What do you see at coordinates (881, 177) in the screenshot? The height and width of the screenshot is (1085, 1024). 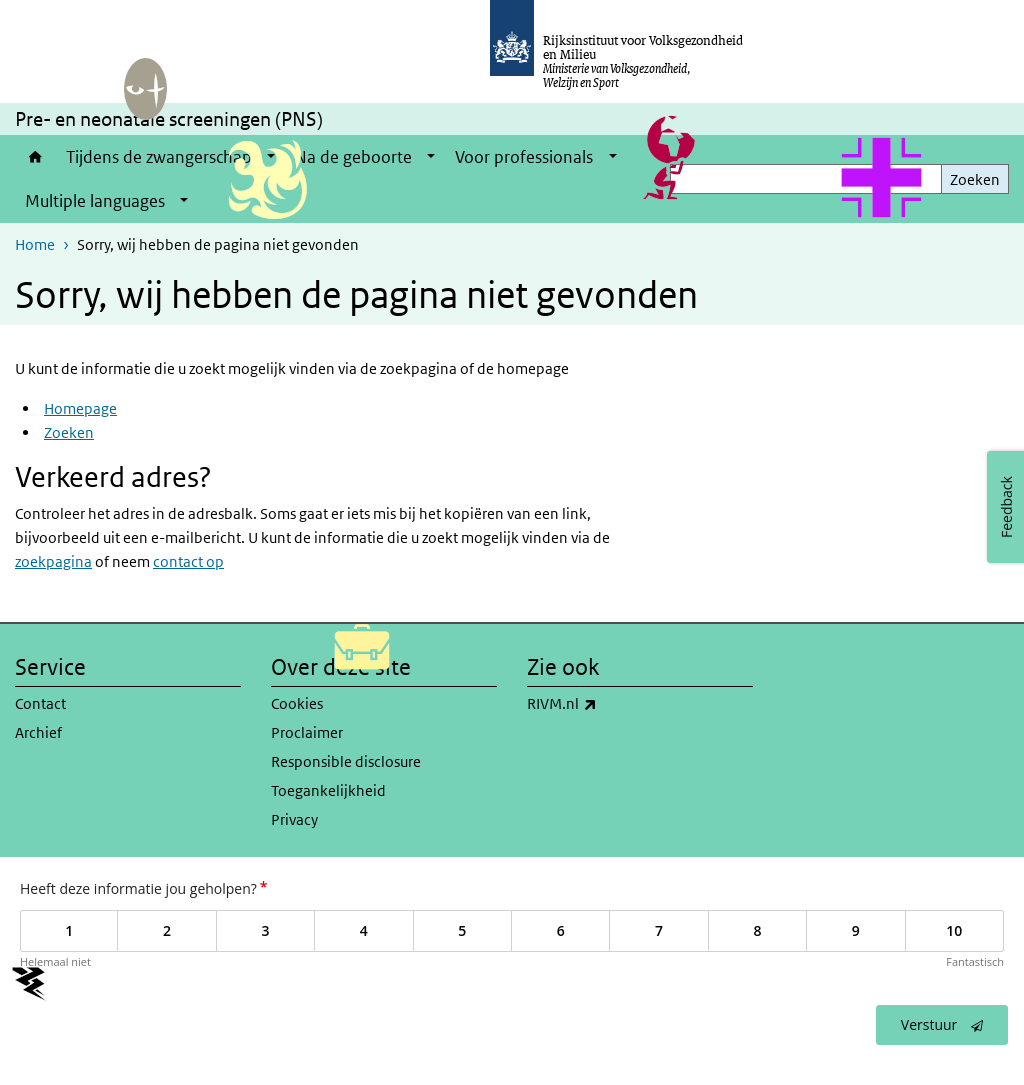 I see `german military history faction or unit marker in a strategy game` at bounding box center [881, 177].